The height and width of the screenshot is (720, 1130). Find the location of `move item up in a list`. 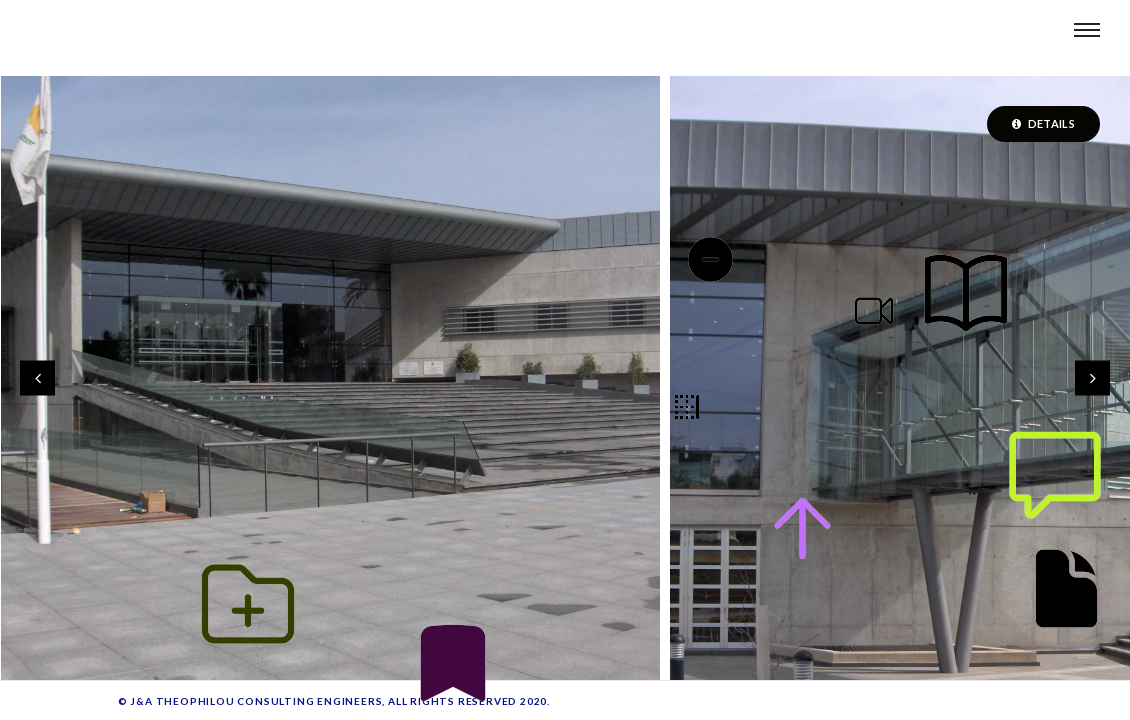

move item up in a list is located at coordinates (802, 528).